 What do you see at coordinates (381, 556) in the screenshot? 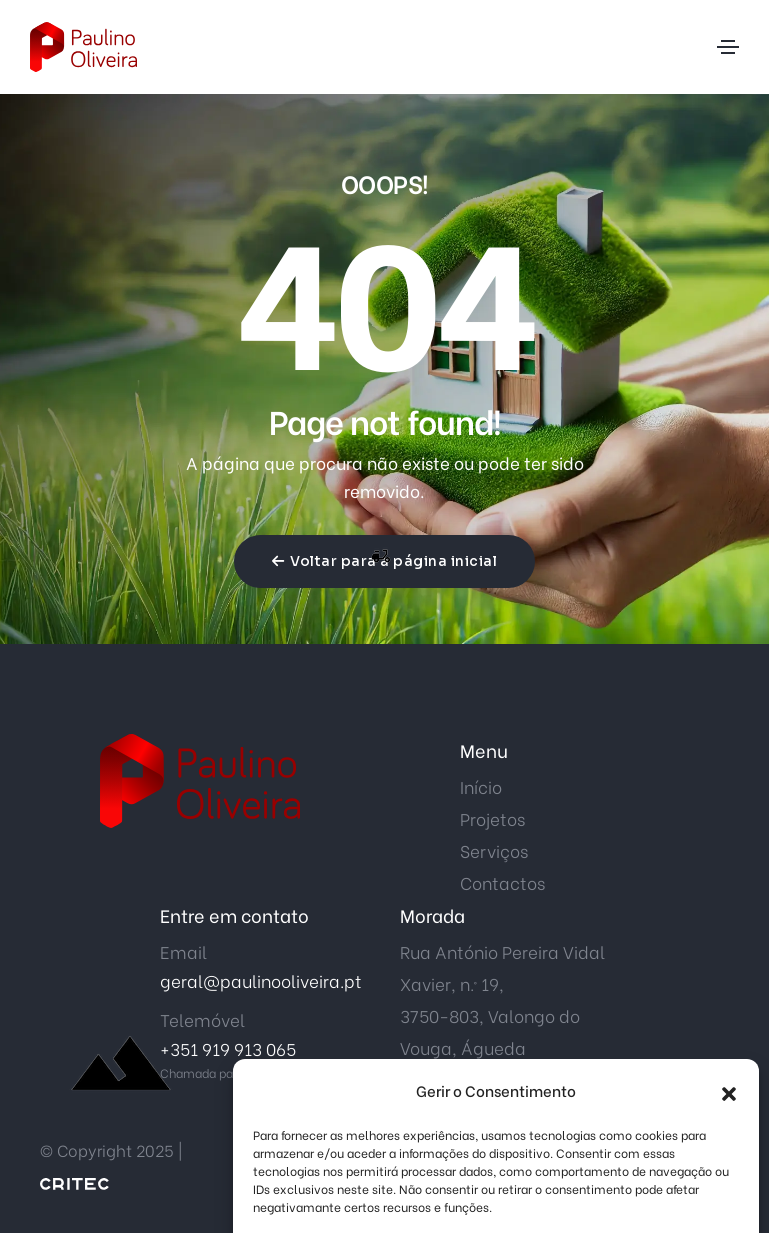
I see `select moped or scooter delivery option` at bounding box center [381, 556].